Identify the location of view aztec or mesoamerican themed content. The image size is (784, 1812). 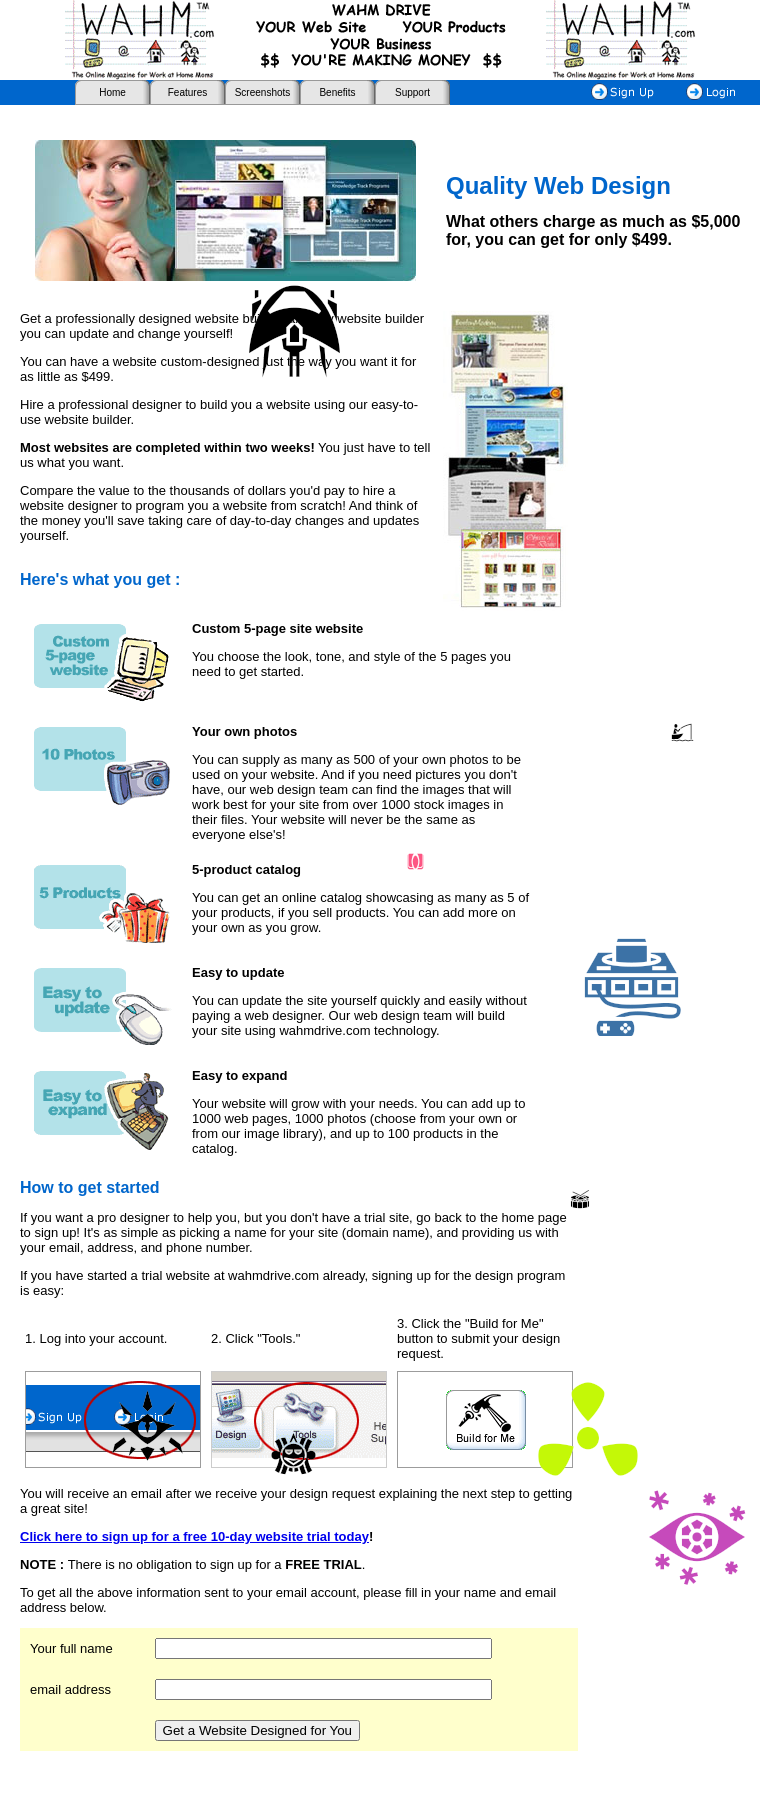
(293, 1453).